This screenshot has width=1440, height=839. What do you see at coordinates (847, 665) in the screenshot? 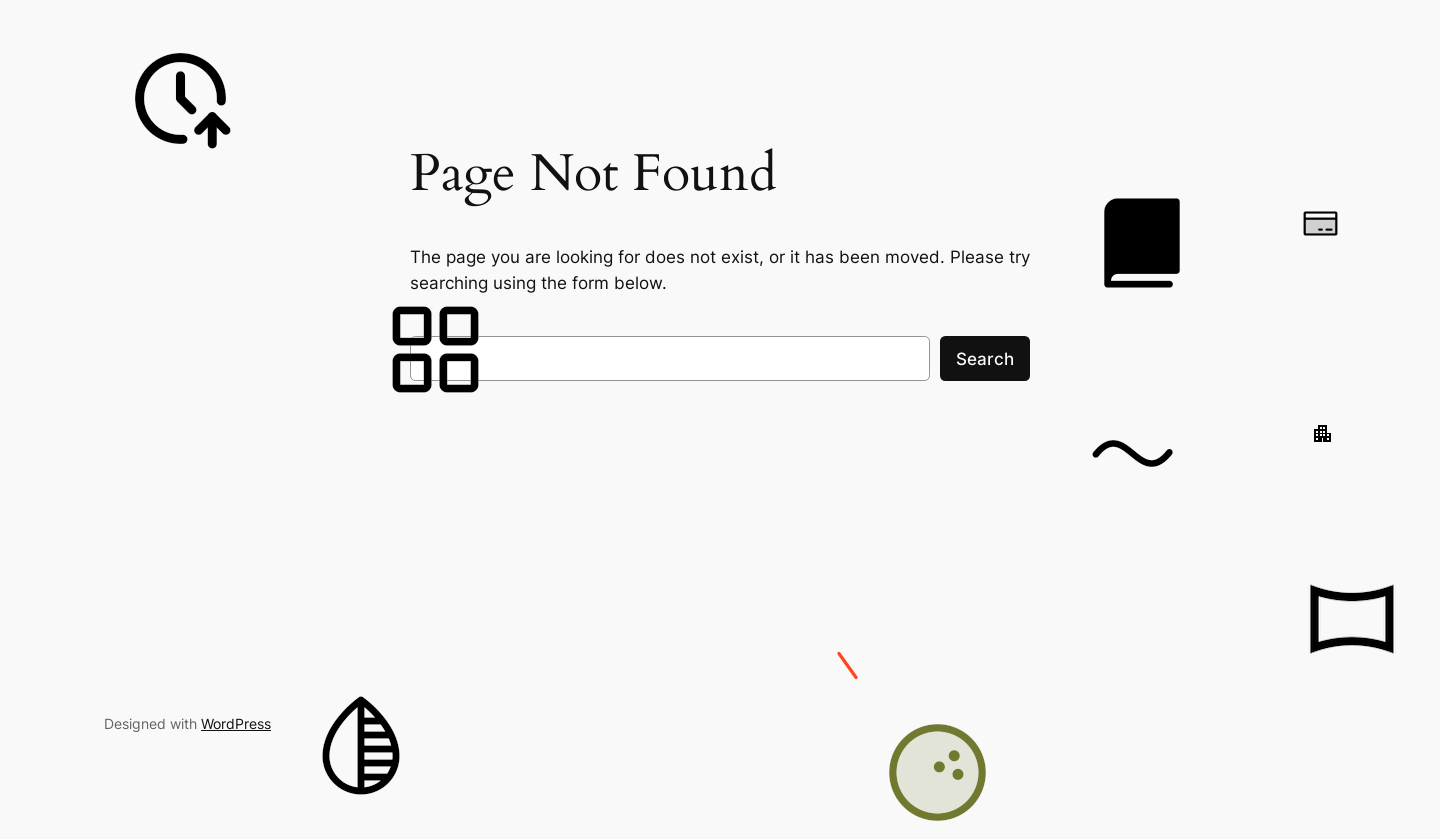
I see `indicates a disabled or unavailable feature` at bounding box center [847, 665].